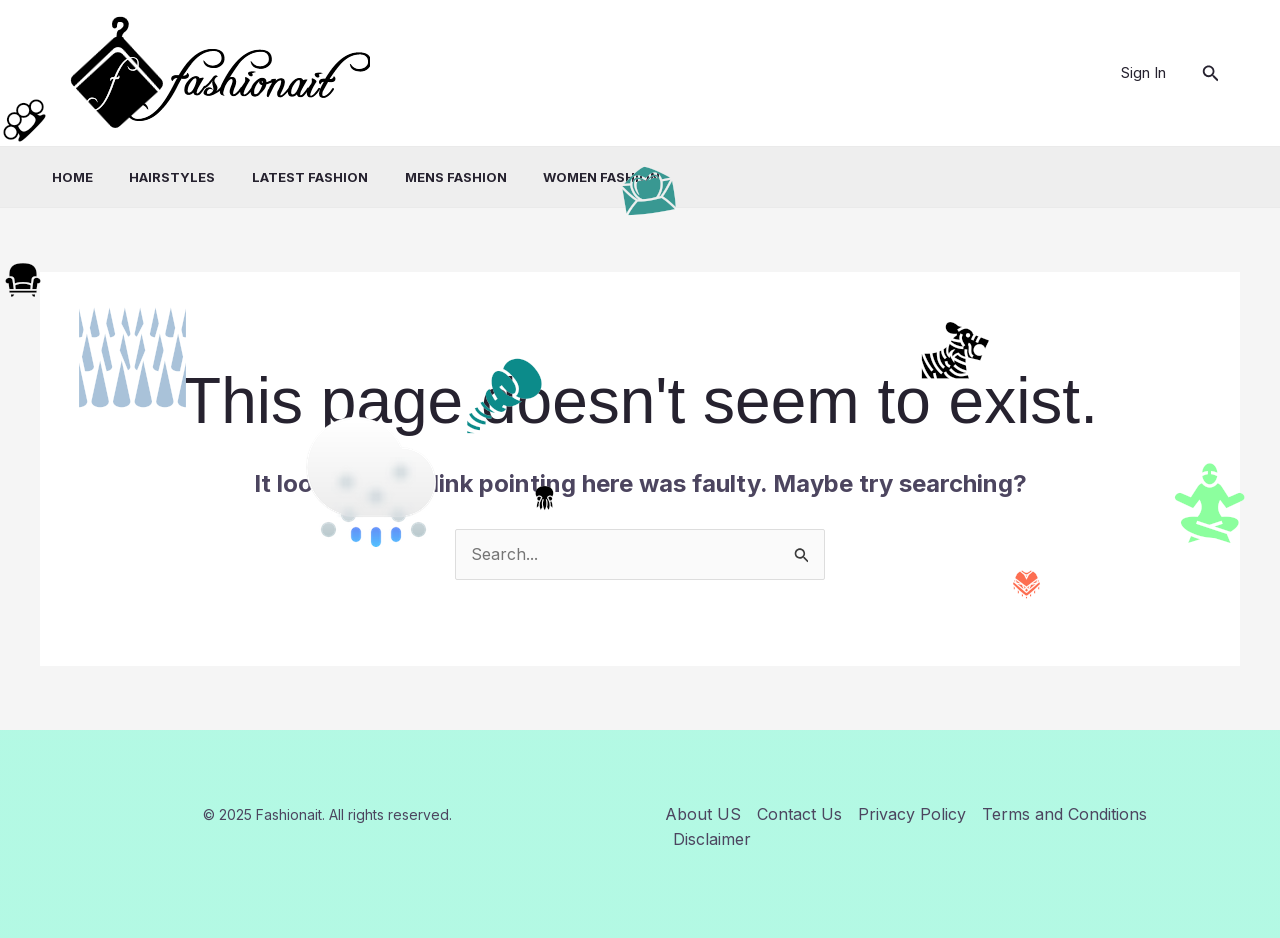 Image resolution: width=1280 pixels, height=938 pixels. Describe the element at coordinates (24, 120) in the screenshot. I see `equip brass knuckles weapon` at that location.